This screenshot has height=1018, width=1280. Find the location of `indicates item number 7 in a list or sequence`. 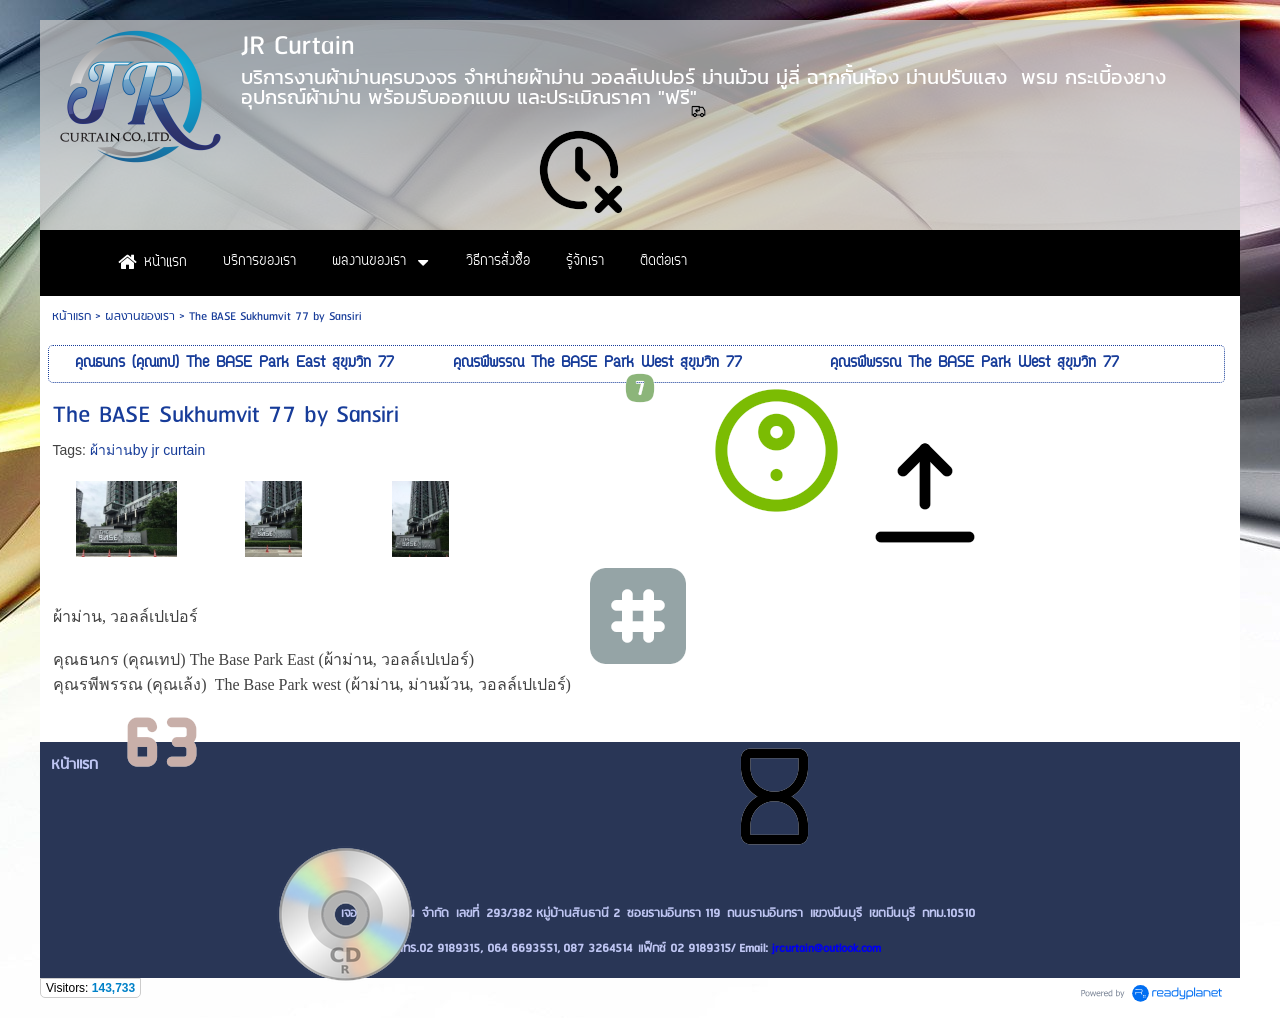

indicates item number 7 in a list or sequence is located at coordinates (640, 388).